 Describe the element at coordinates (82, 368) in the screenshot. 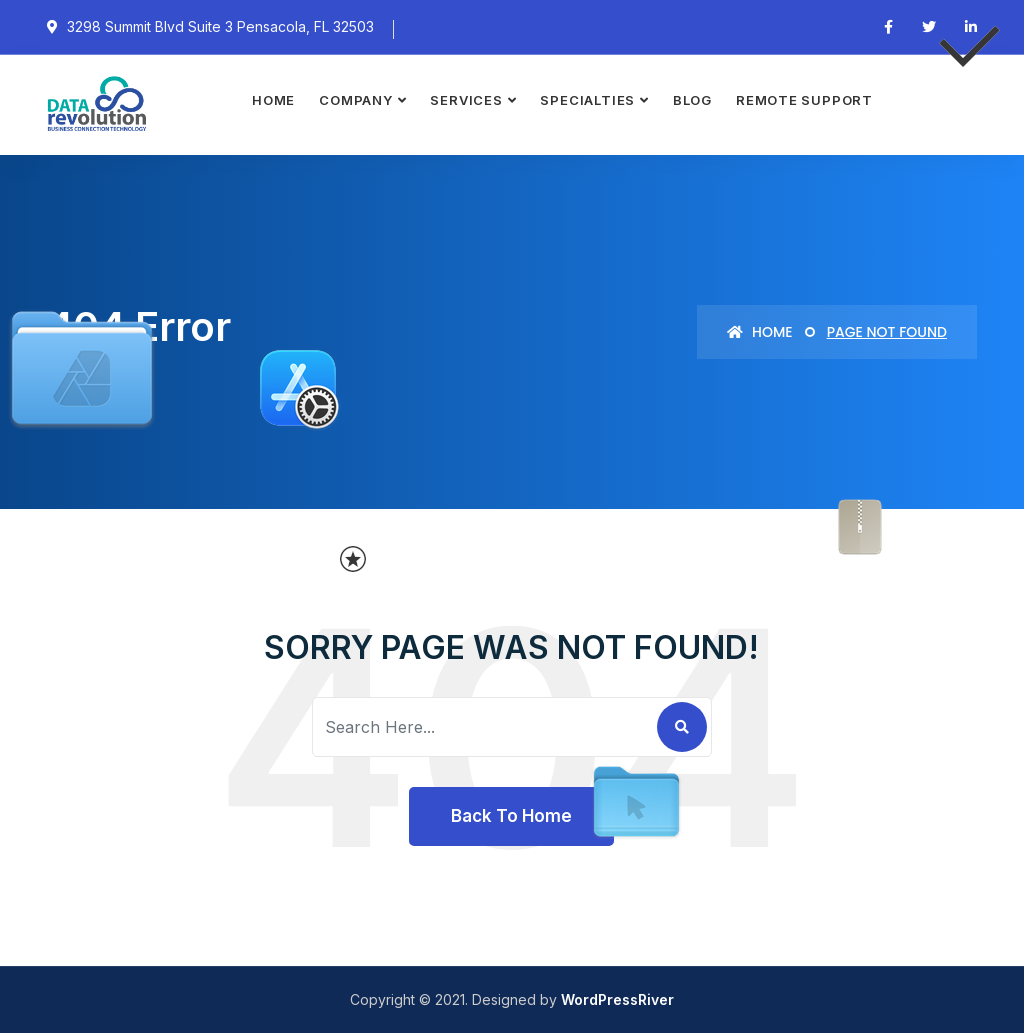

I see `open Affinity Photo project folder` at that location.